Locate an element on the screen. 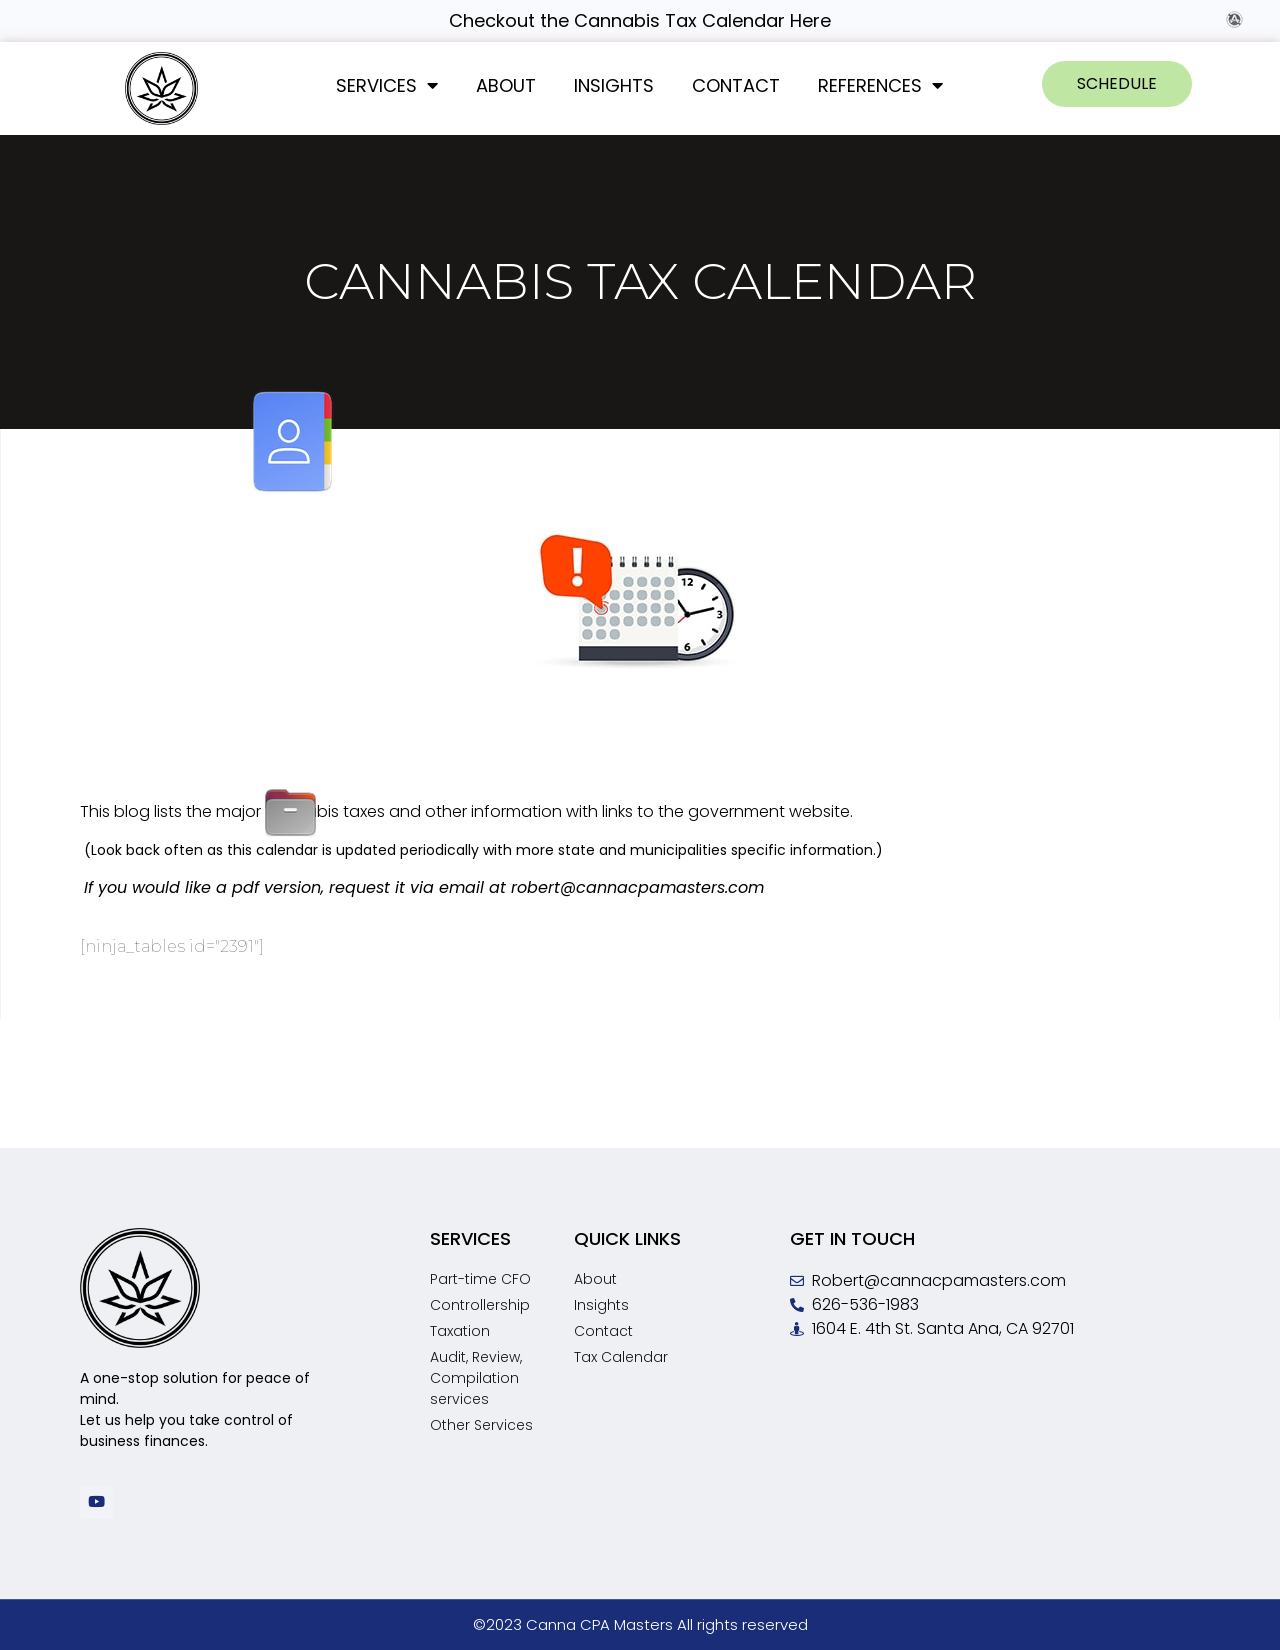 Image resolution: width=1280 pixels, height=1650 pixels. open the contacts app is located at coordinates (292, 441).